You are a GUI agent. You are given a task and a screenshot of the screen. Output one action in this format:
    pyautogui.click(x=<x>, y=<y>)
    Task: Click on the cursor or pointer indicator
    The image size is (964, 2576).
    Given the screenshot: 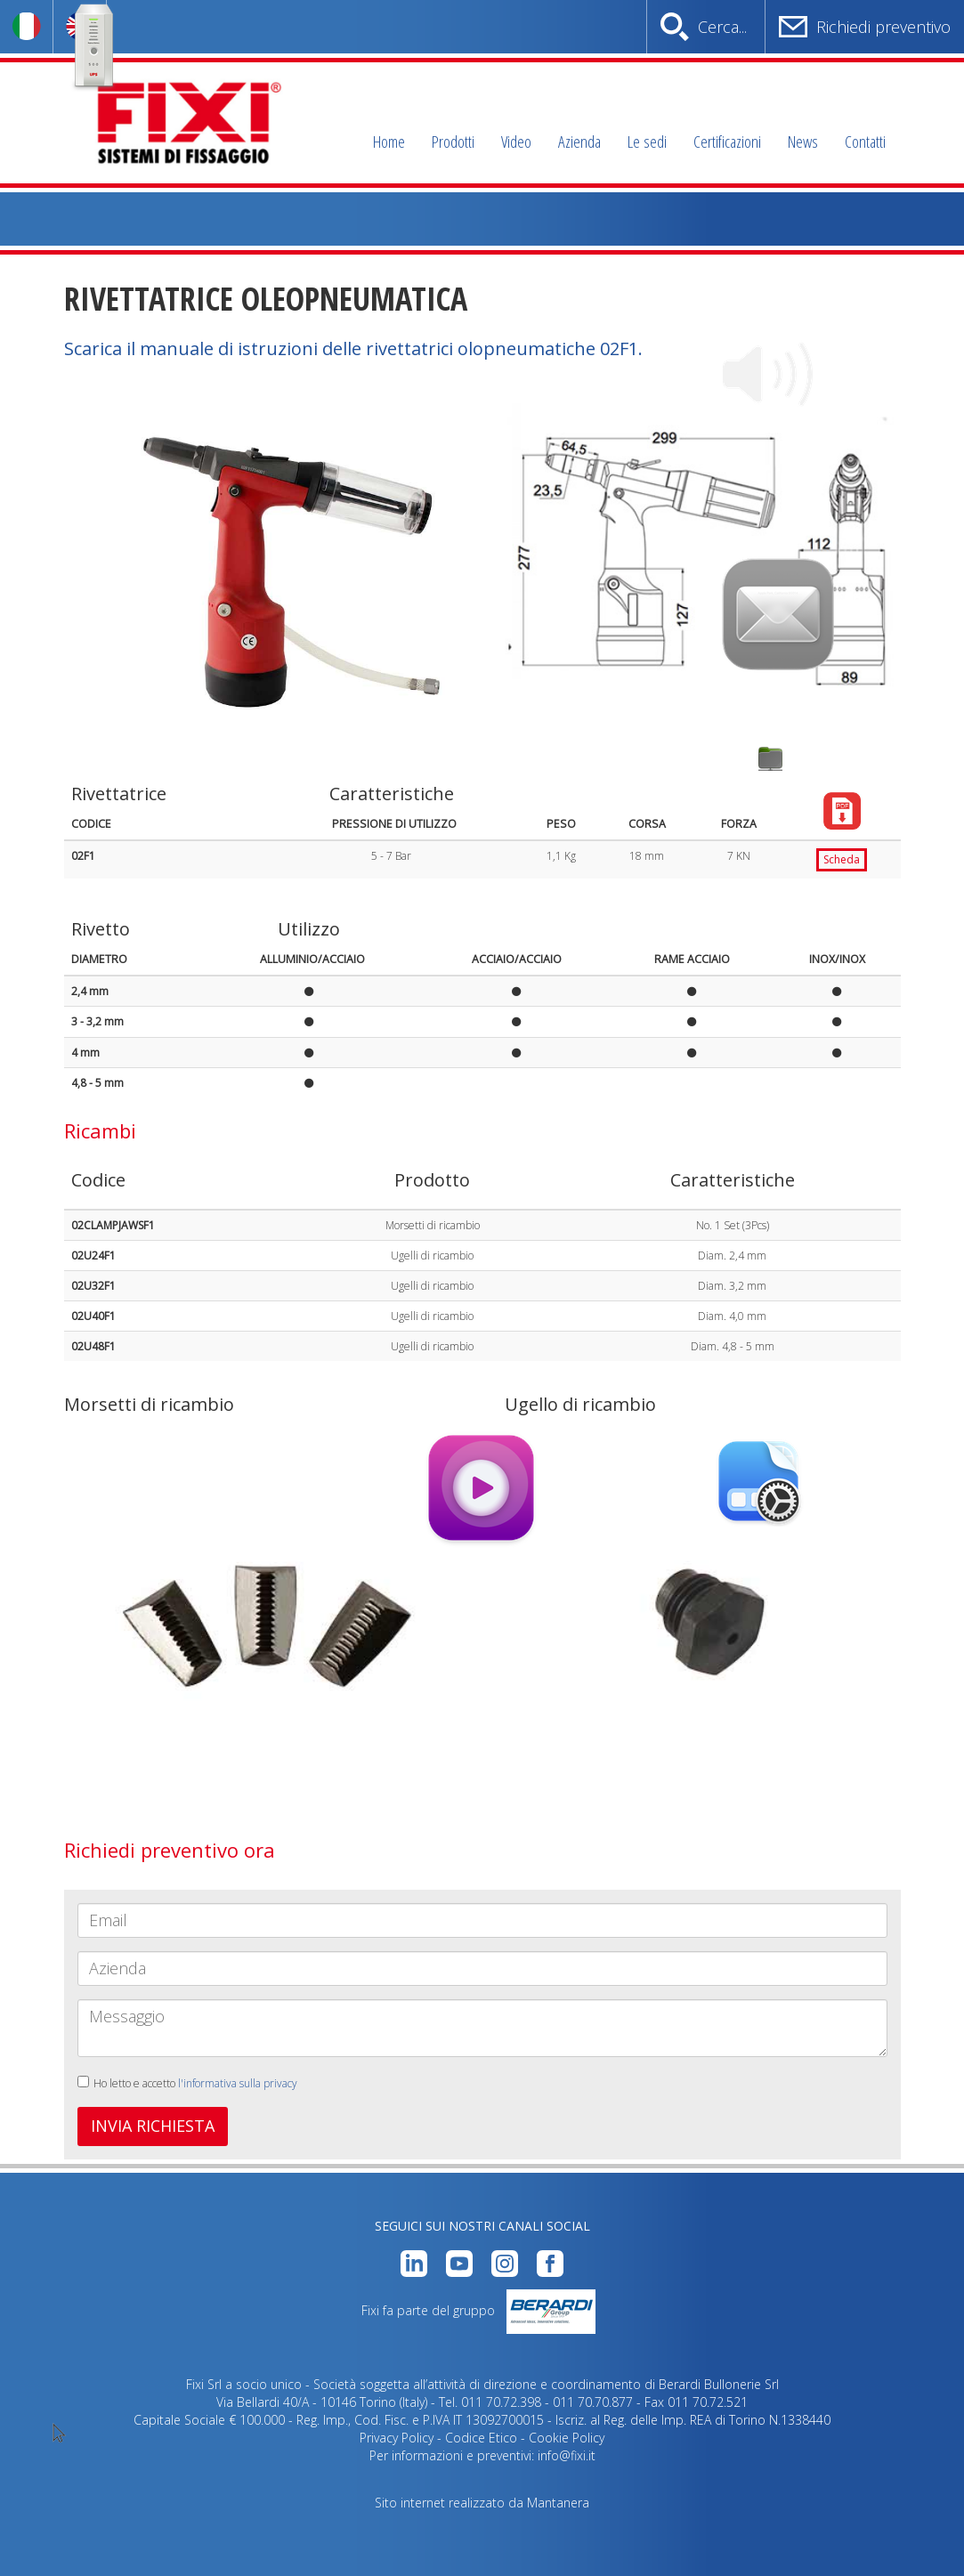 What is the action you would take?
    pyautogui.click(x=60, y=2433)
    